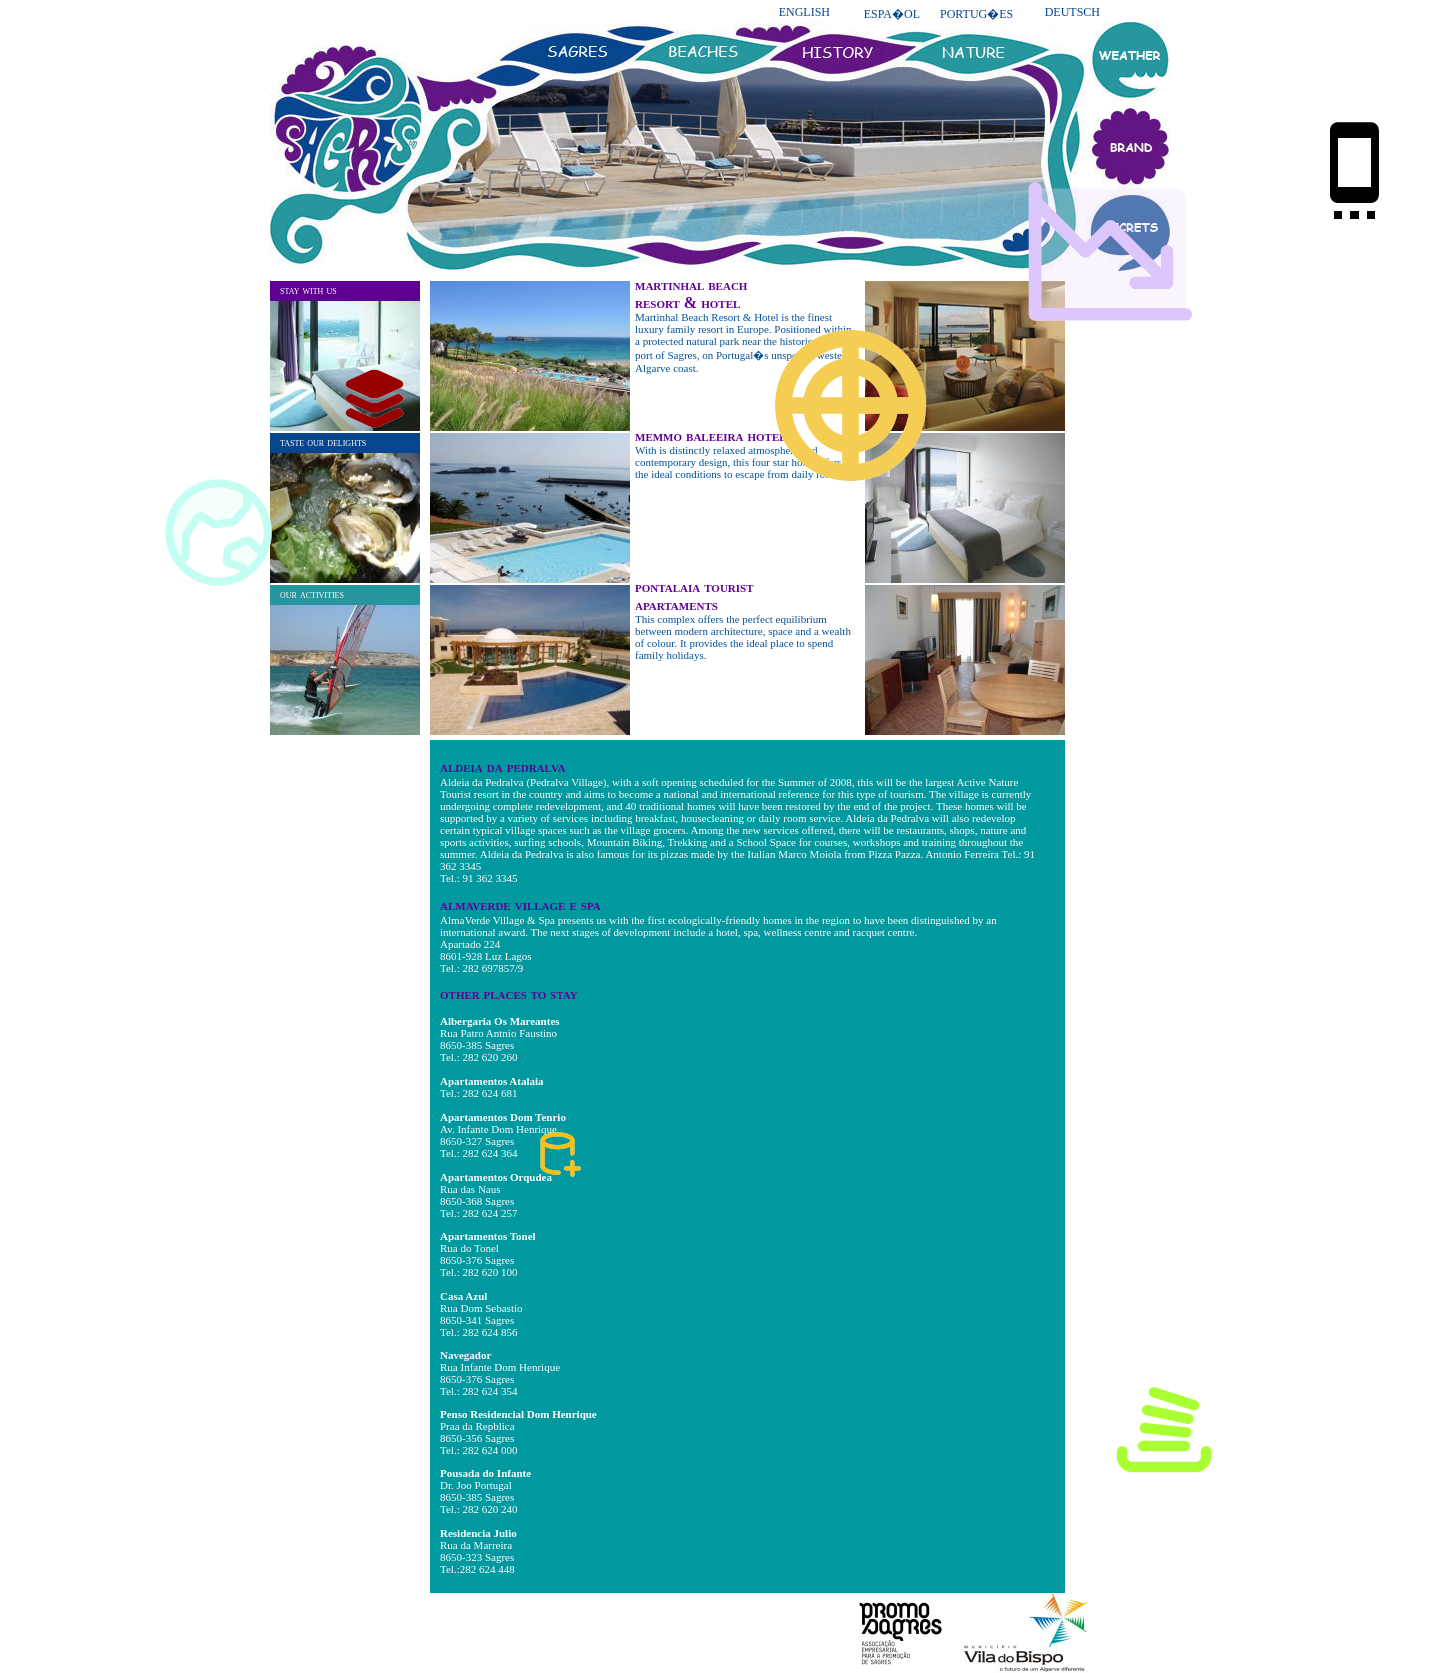 The height and width of the screenshot is (1673, 1440). What do you see at coordinates (374, 398) in the screenshot?
I see `view or manage layers` at bounding box center [374, 398].